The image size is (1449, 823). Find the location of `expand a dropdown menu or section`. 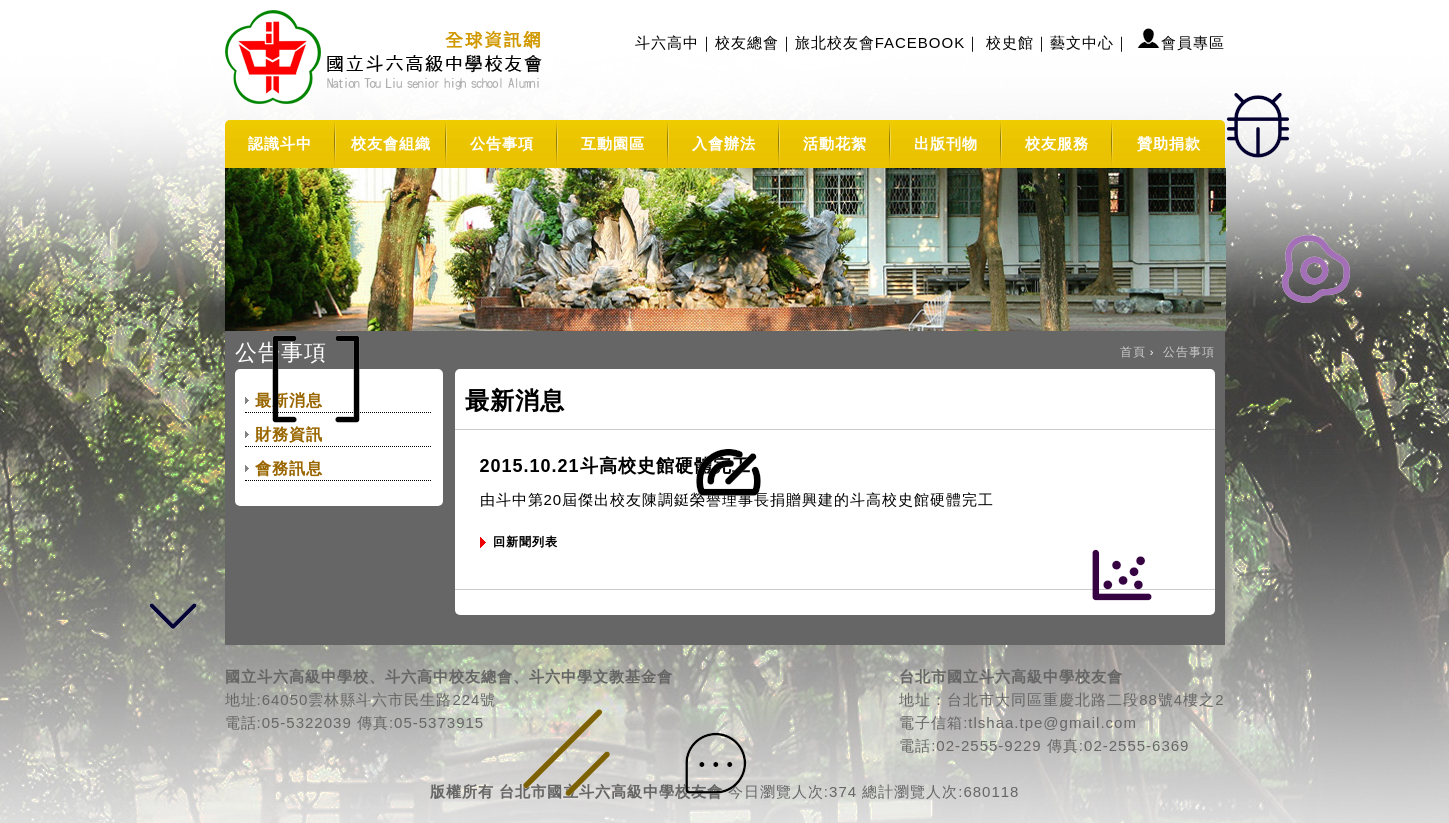

expand a dropdown menu or section is located at coordinates (173, 614).